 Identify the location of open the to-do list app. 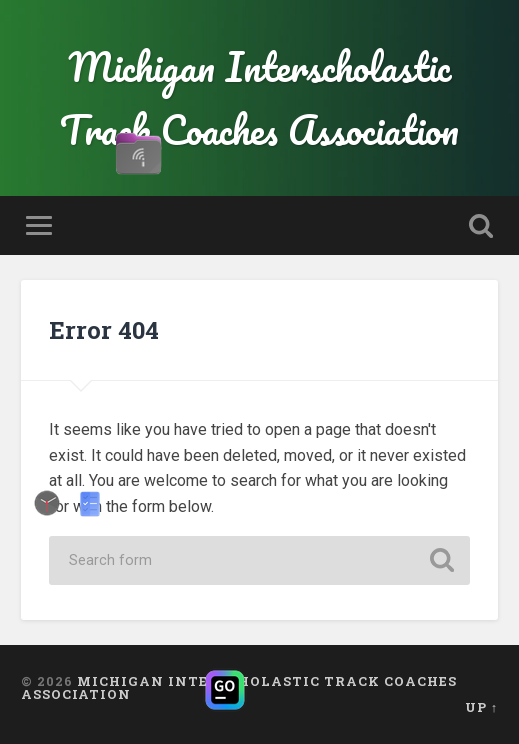
(90, 504).